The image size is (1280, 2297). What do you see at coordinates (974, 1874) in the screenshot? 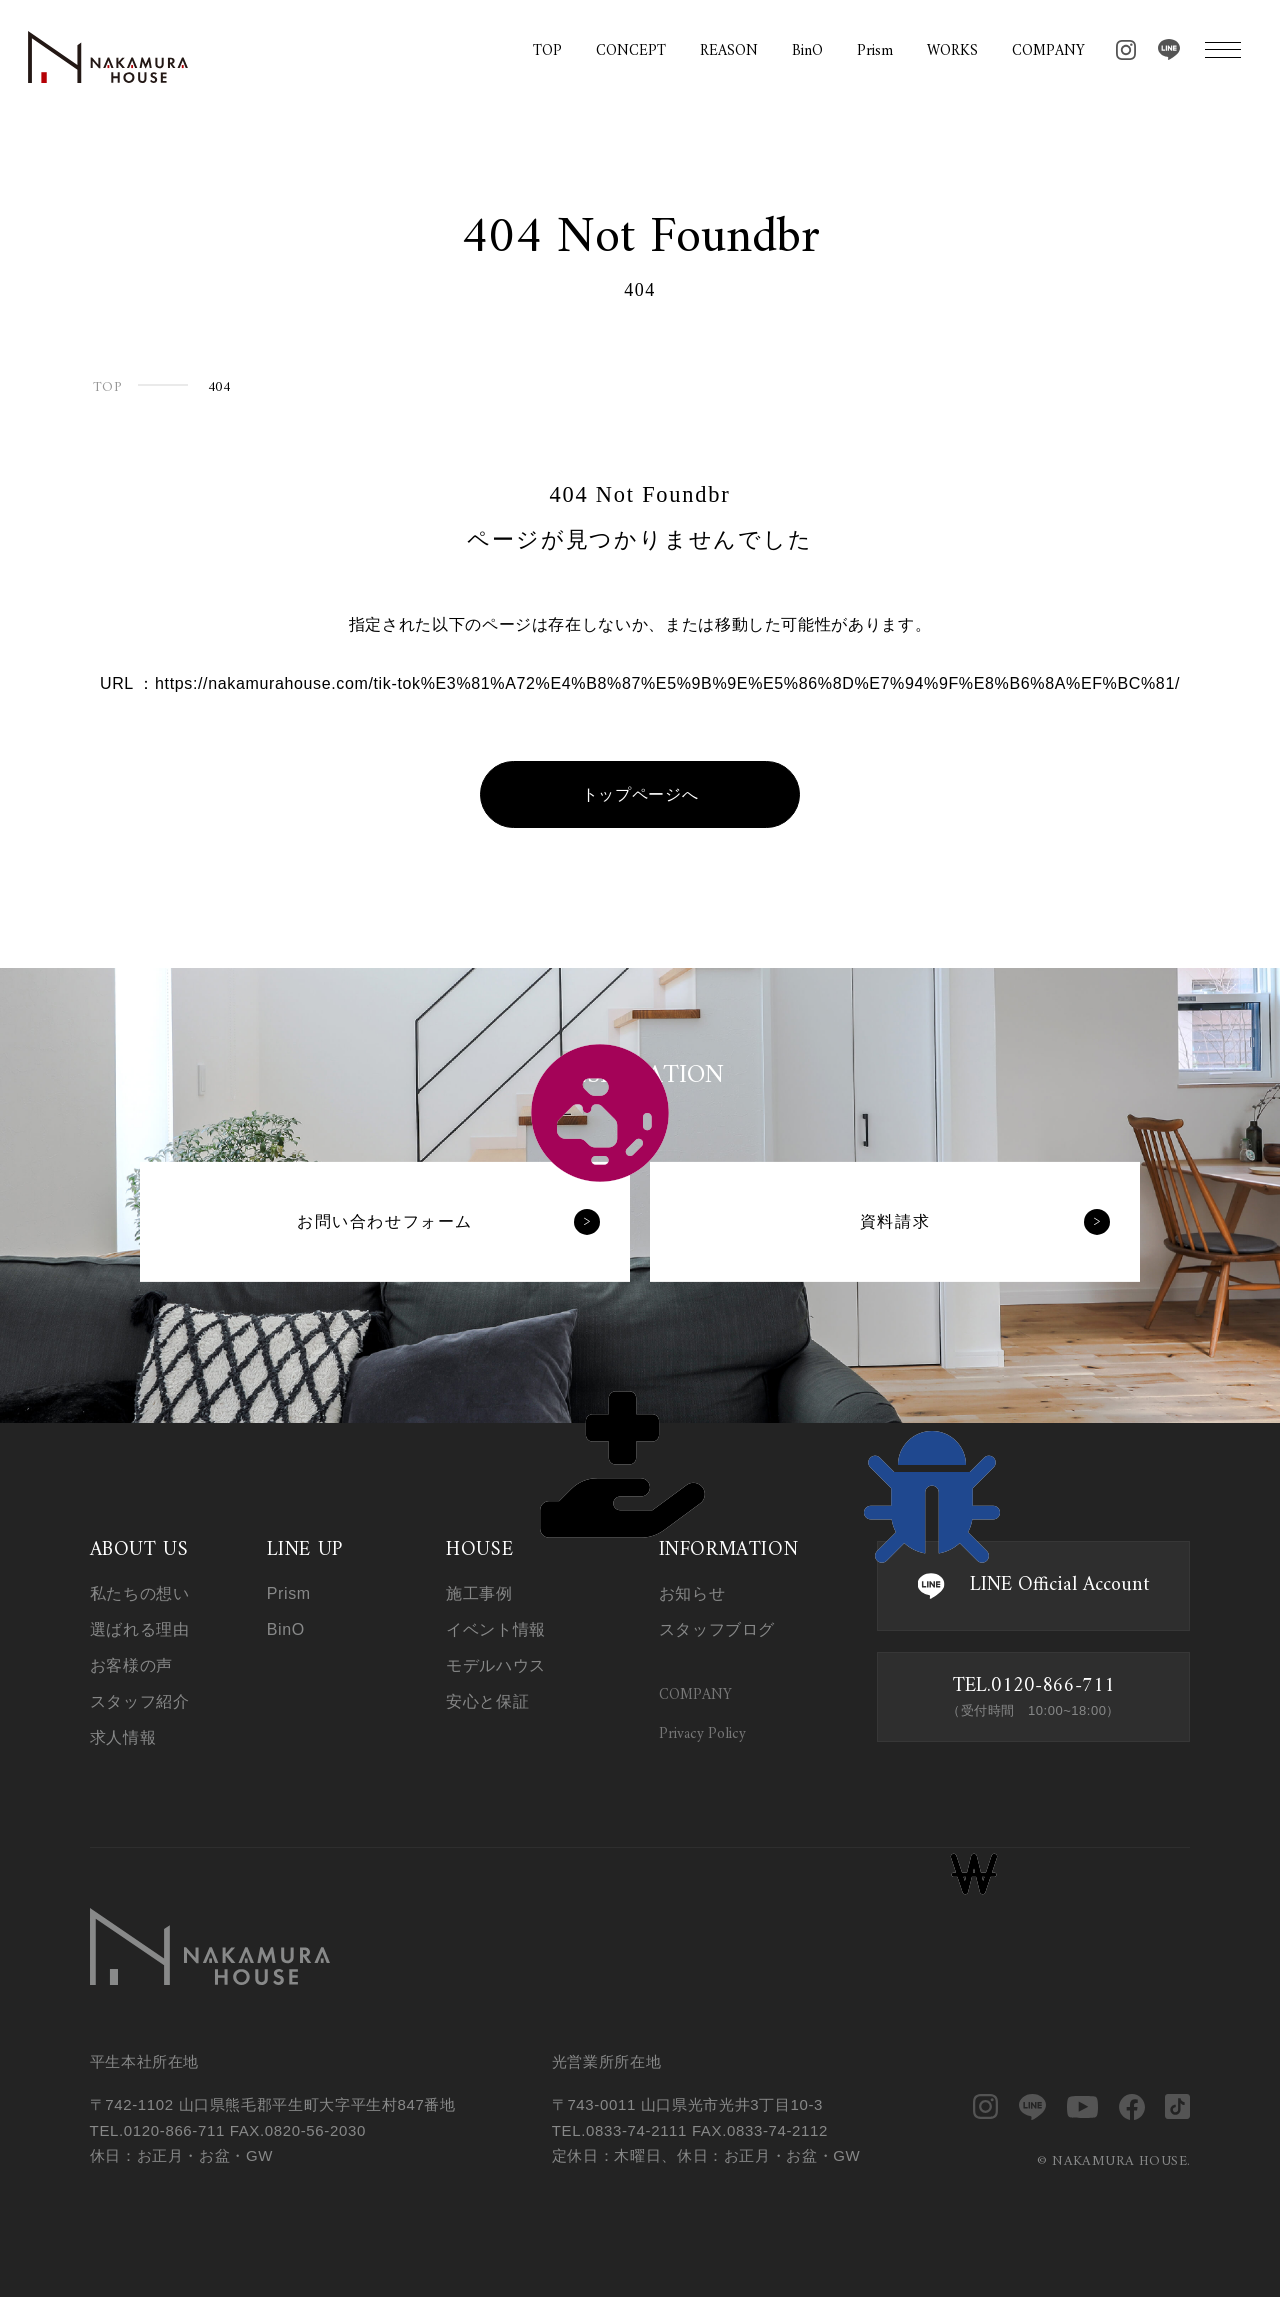
I see `indicates south korean won currency` at bounding box center [974, 1874].